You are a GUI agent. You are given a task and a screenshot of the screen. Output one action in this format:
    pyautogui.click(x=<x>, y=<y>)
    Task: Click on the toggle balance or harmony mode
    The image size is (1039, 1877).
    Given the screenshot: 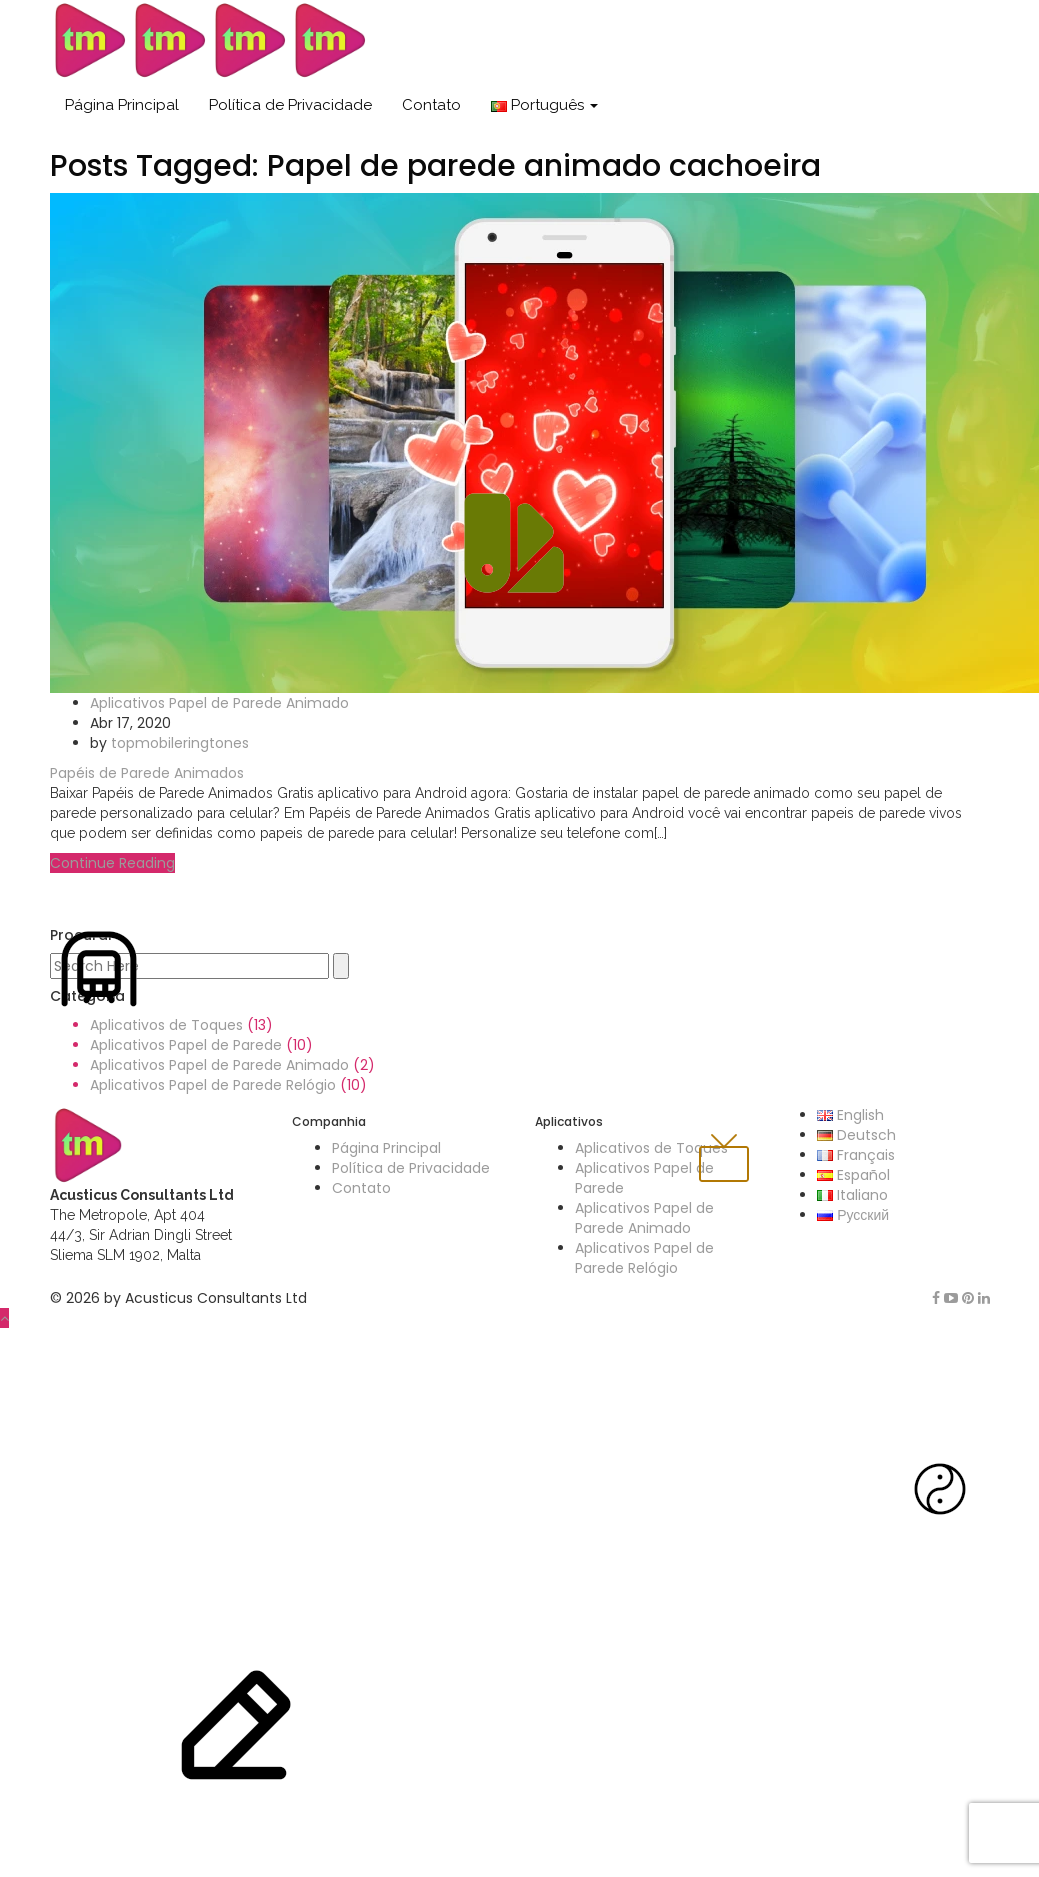 What is the action you would take?
    pyautogui.click(x=940, y=1489)
    